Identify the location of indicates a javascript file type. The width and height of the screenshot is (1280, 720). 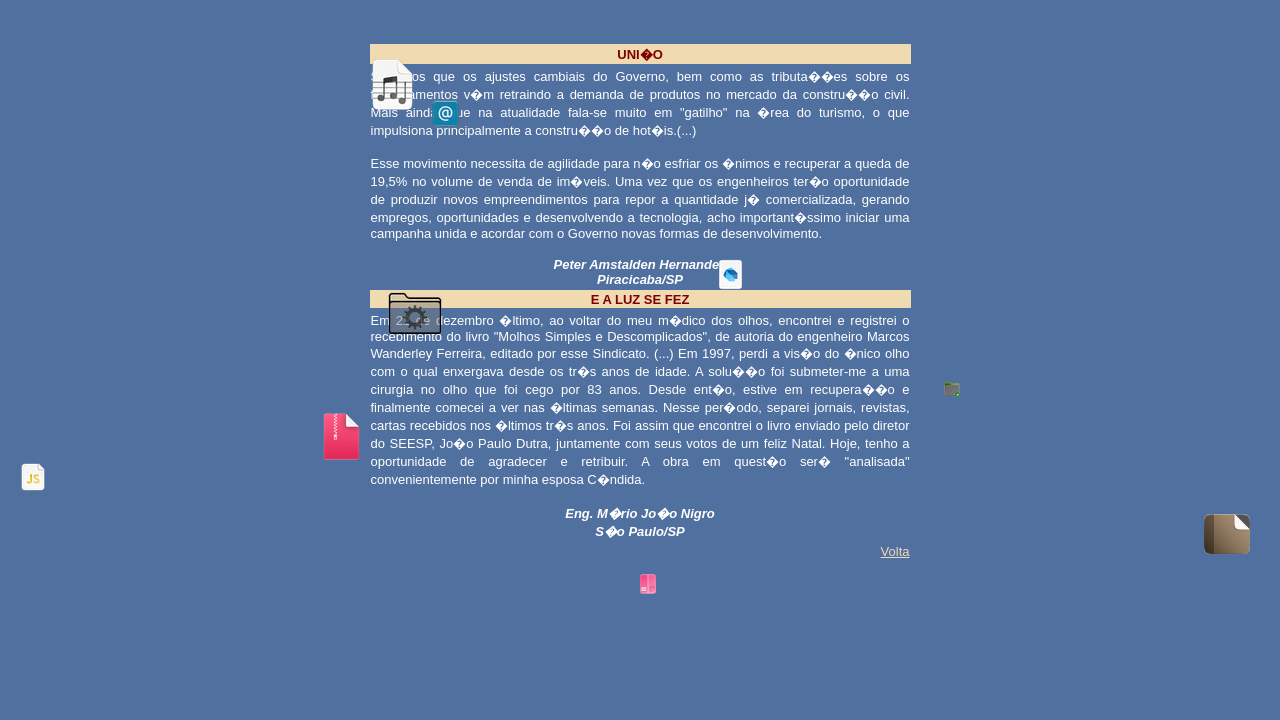
(33, 477).